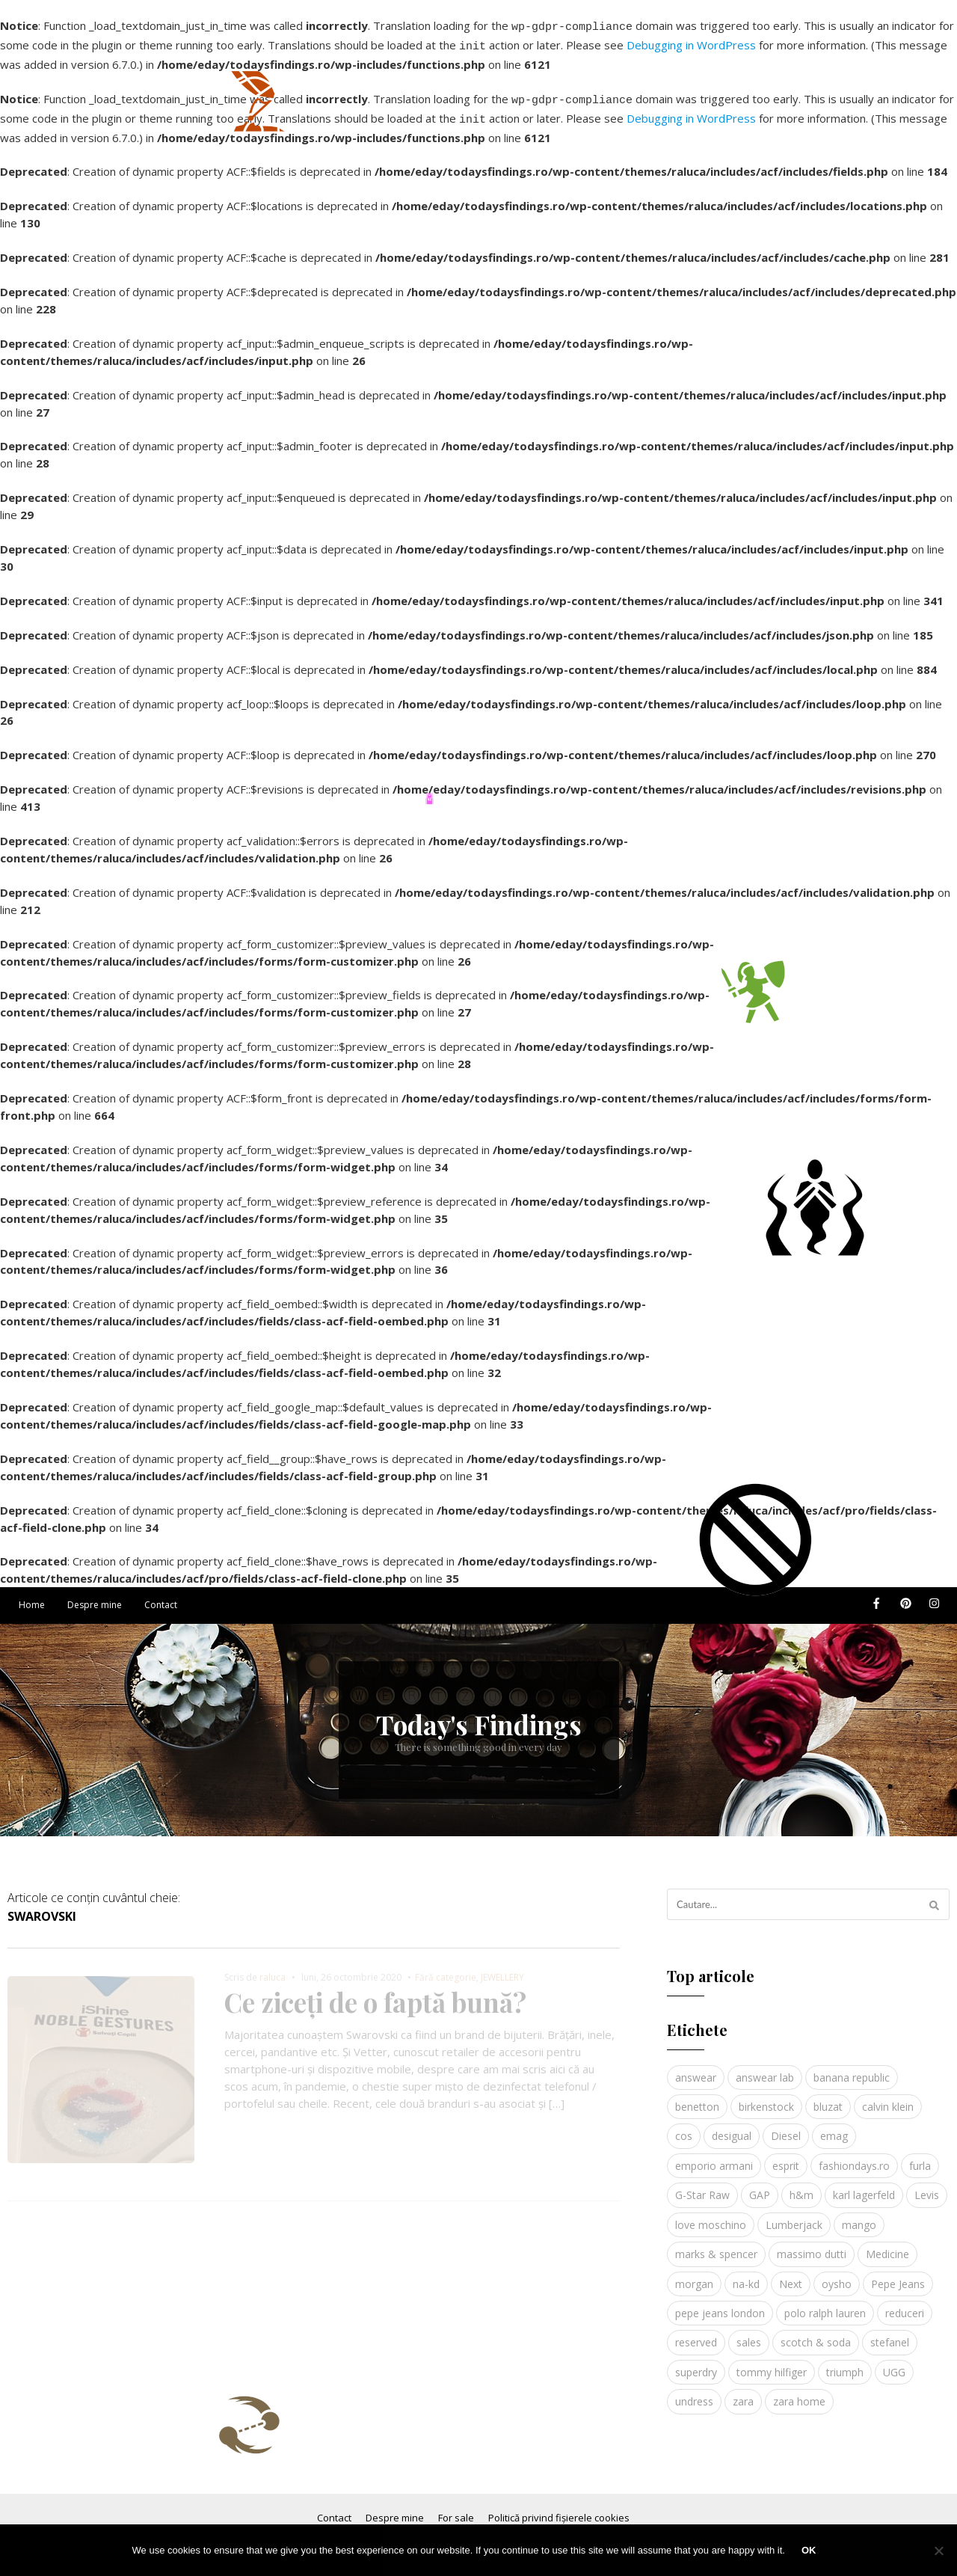 The width and height of the screenshot is (957, 2576). I want to click on indicates a blocked or prohibited action, so click(755, 1539).